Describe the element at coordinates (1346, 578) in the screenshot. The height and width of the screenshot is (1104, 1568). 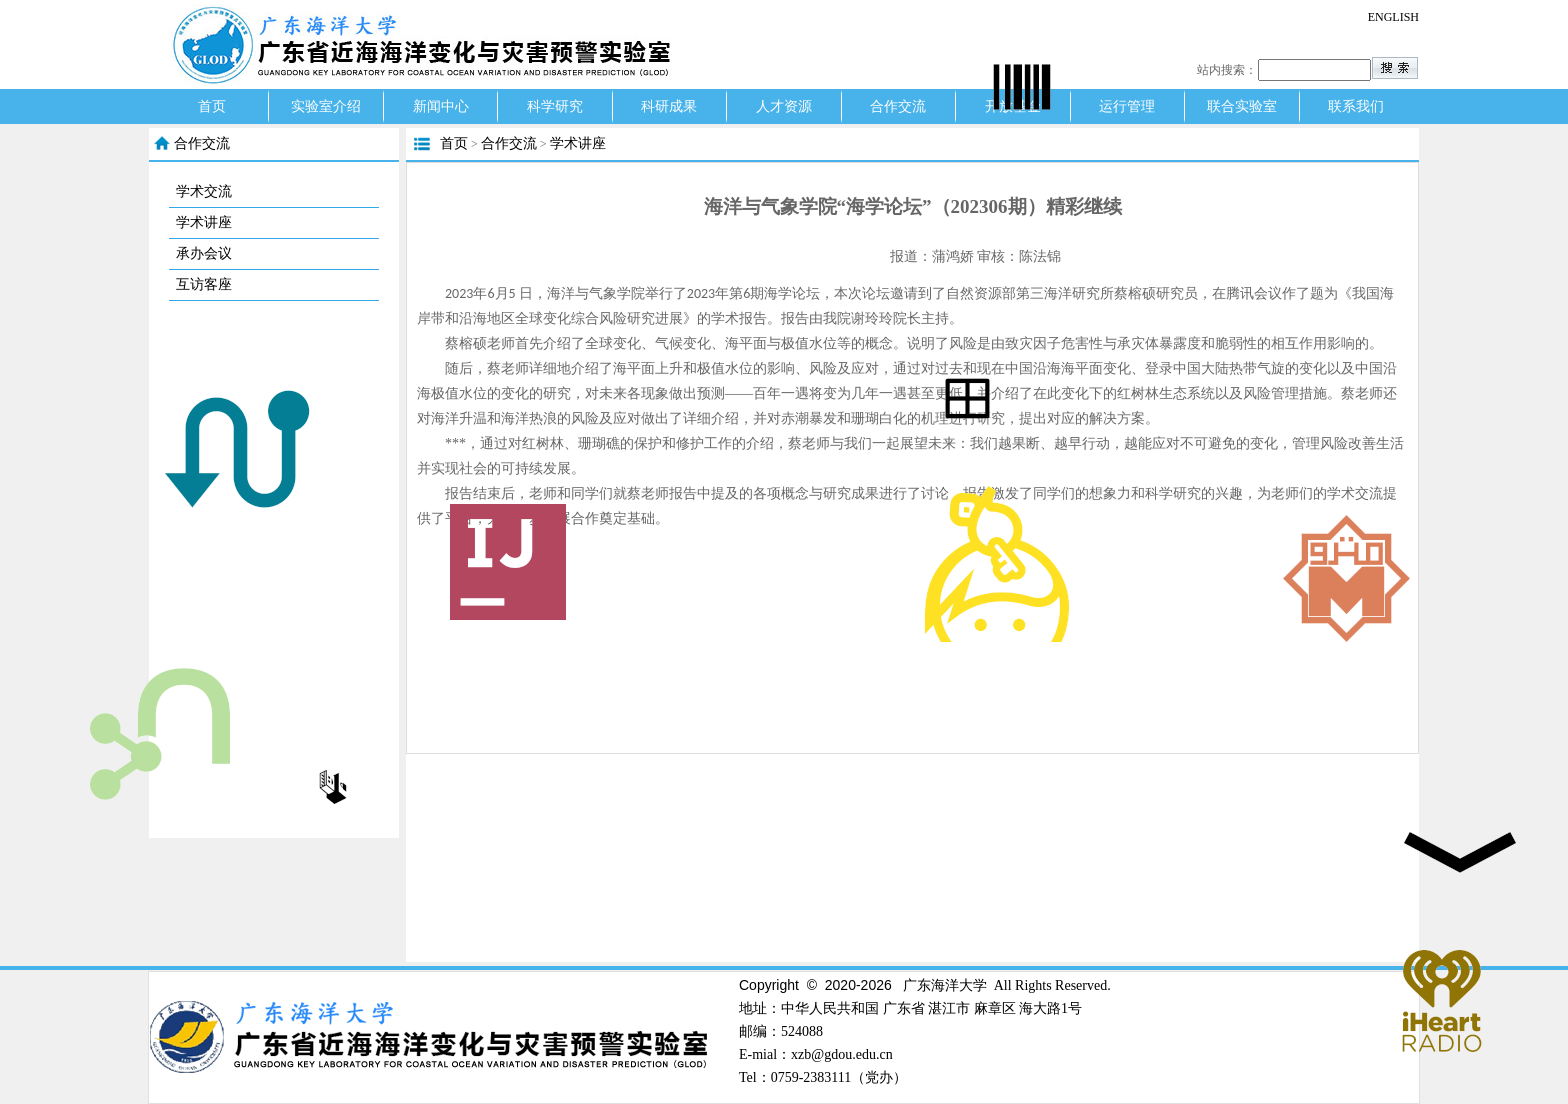
I see `cairo metro official app or service` at that location.